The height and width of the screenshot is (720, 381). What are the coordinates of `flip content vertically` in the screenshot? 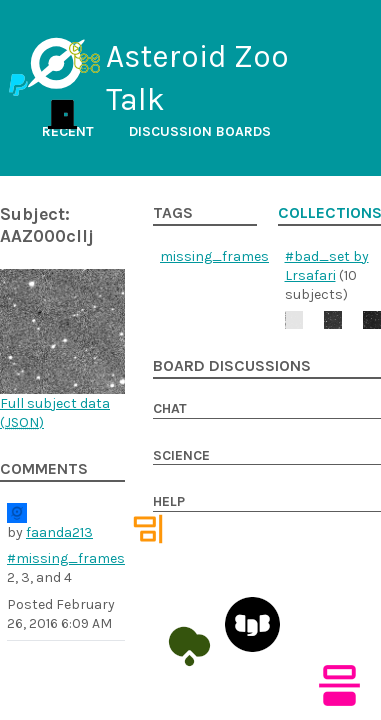 It's located at (339, 685).